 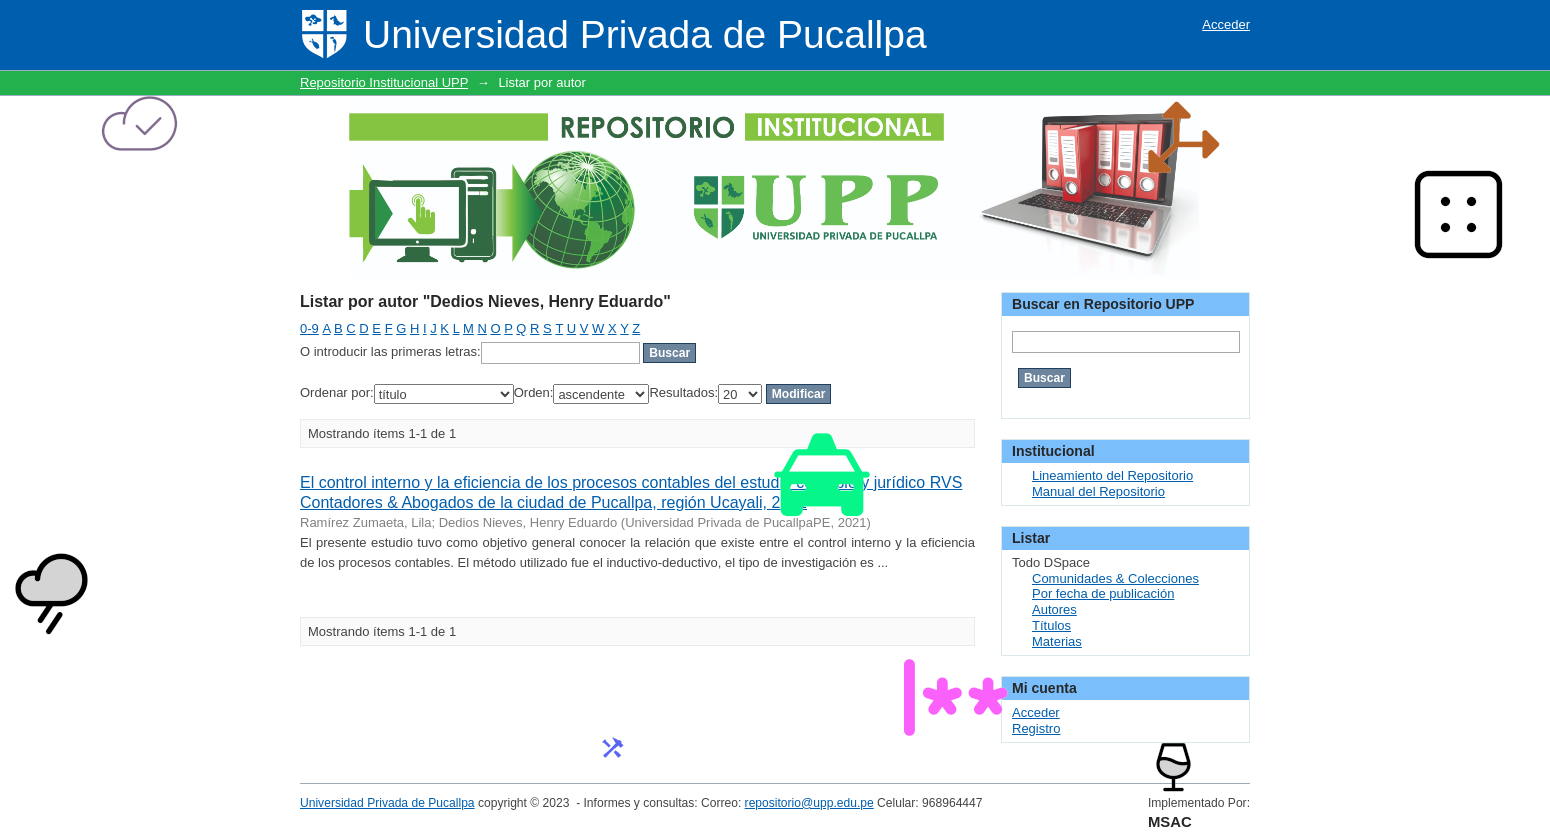 What do you see at coordinates (951, 697) in the screenshot?
I see `enter or view password field` at bounding box center [951, 697].